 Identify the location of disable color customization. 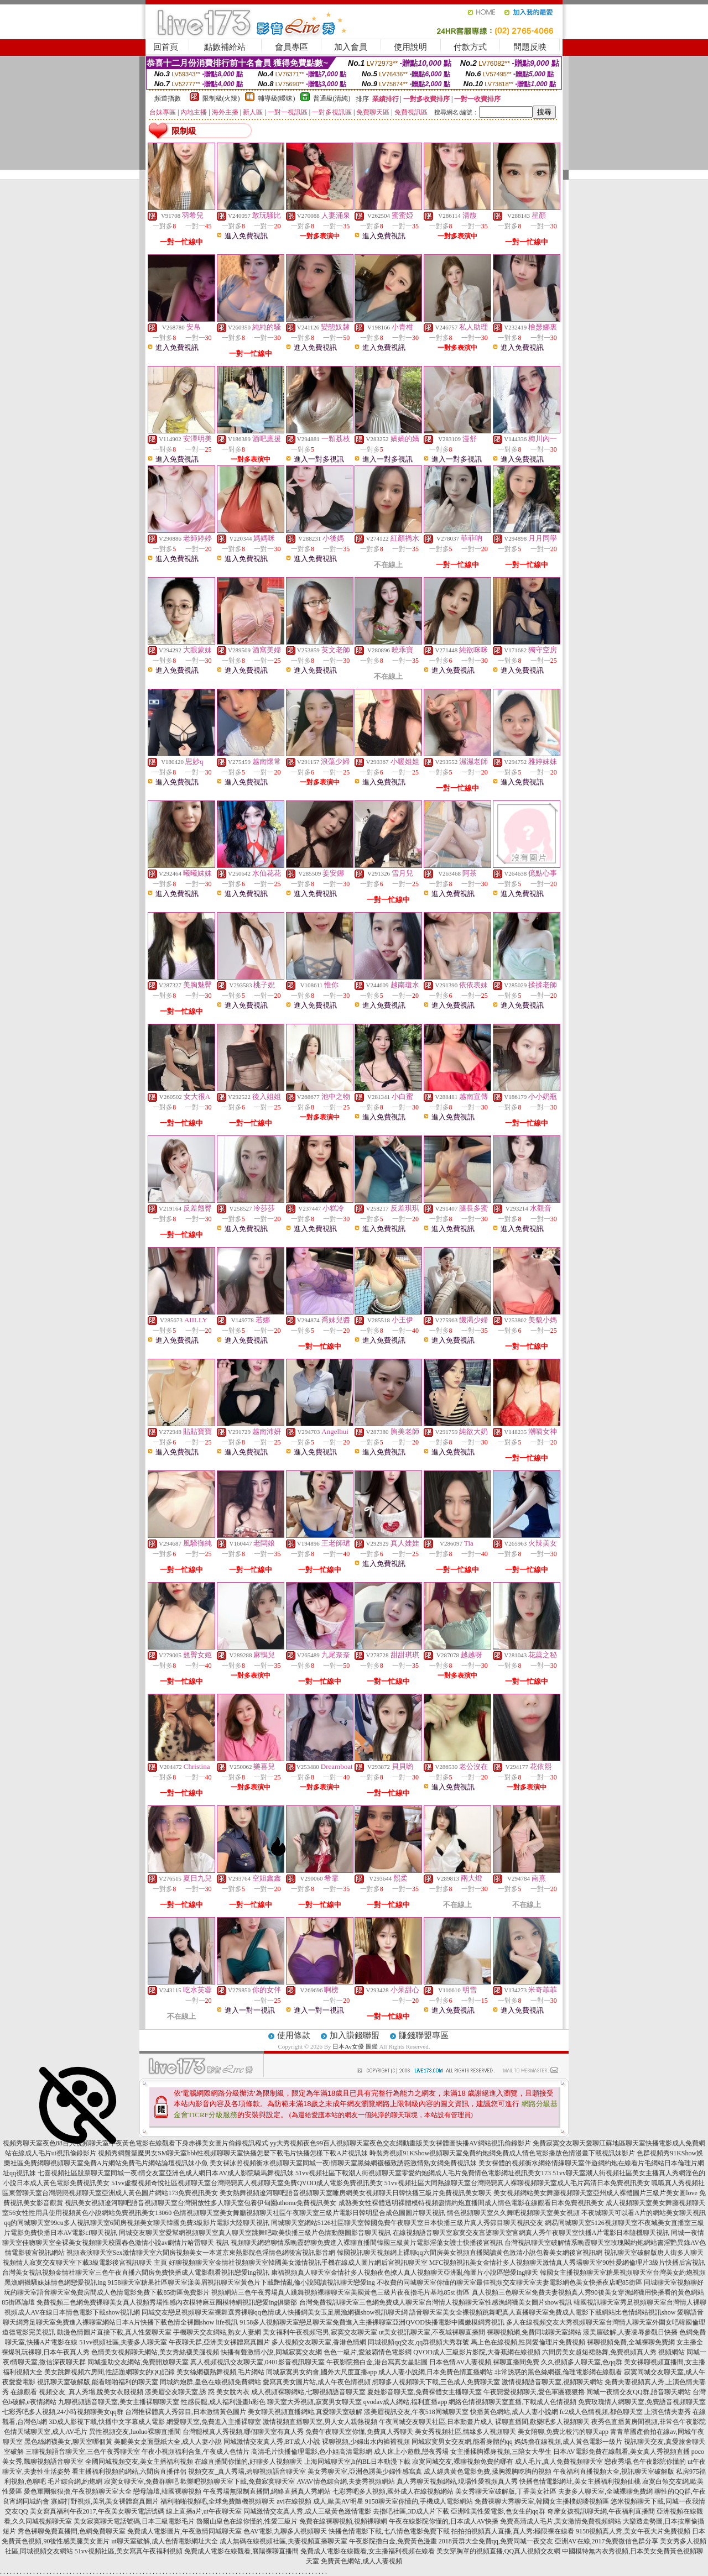
(77, 2105).